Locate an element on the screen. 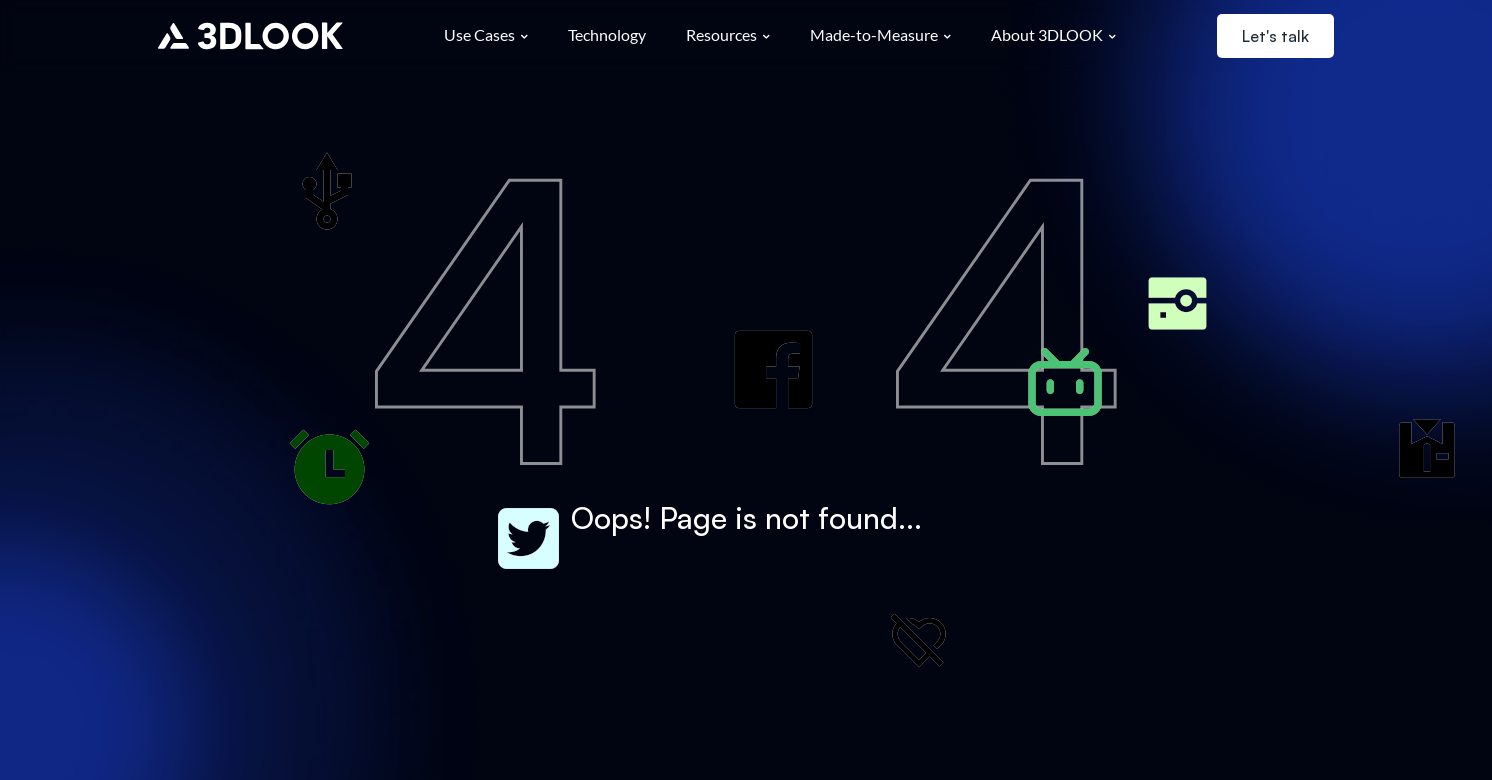  connect to a projector or external display is located at coordinates (1177, 303).